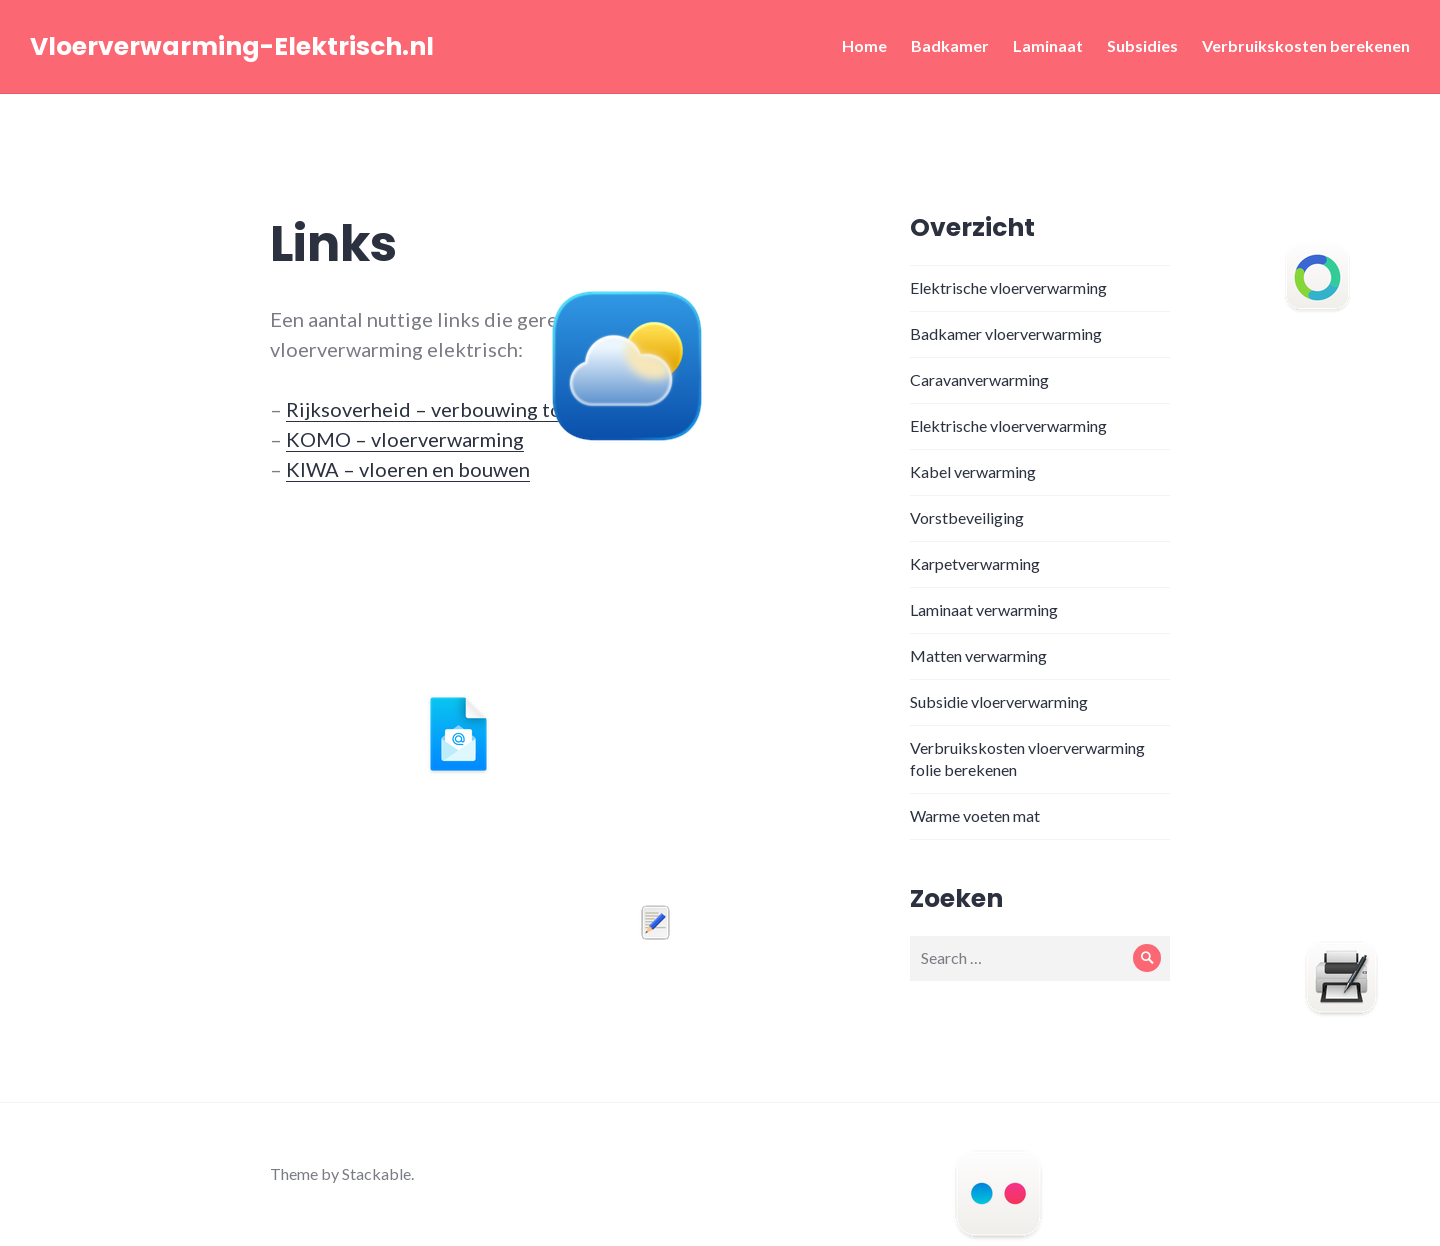 The width and height of the screenshot is (1440, 1246). Describe the element at coordinates (1341, 977) in the screenshot. I see `open print editor application` at that location.